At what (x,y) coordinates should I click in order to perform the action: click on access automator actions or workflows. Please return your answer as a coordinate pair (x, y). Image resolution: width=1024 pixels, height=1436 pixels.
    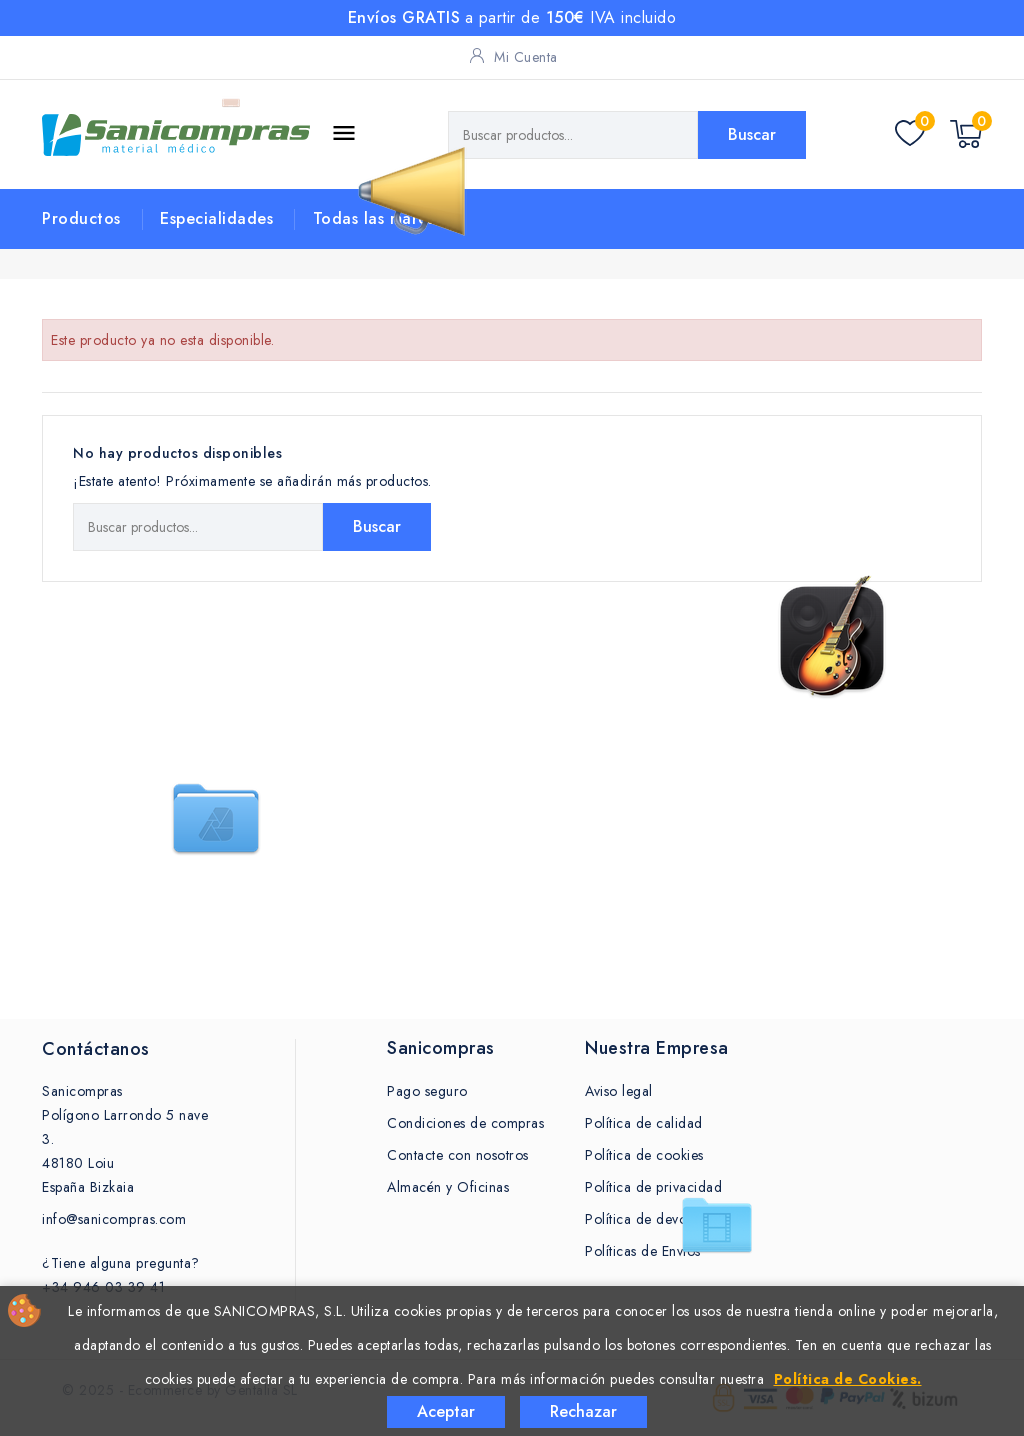
    Looking at the image, I should click on (413, 190).